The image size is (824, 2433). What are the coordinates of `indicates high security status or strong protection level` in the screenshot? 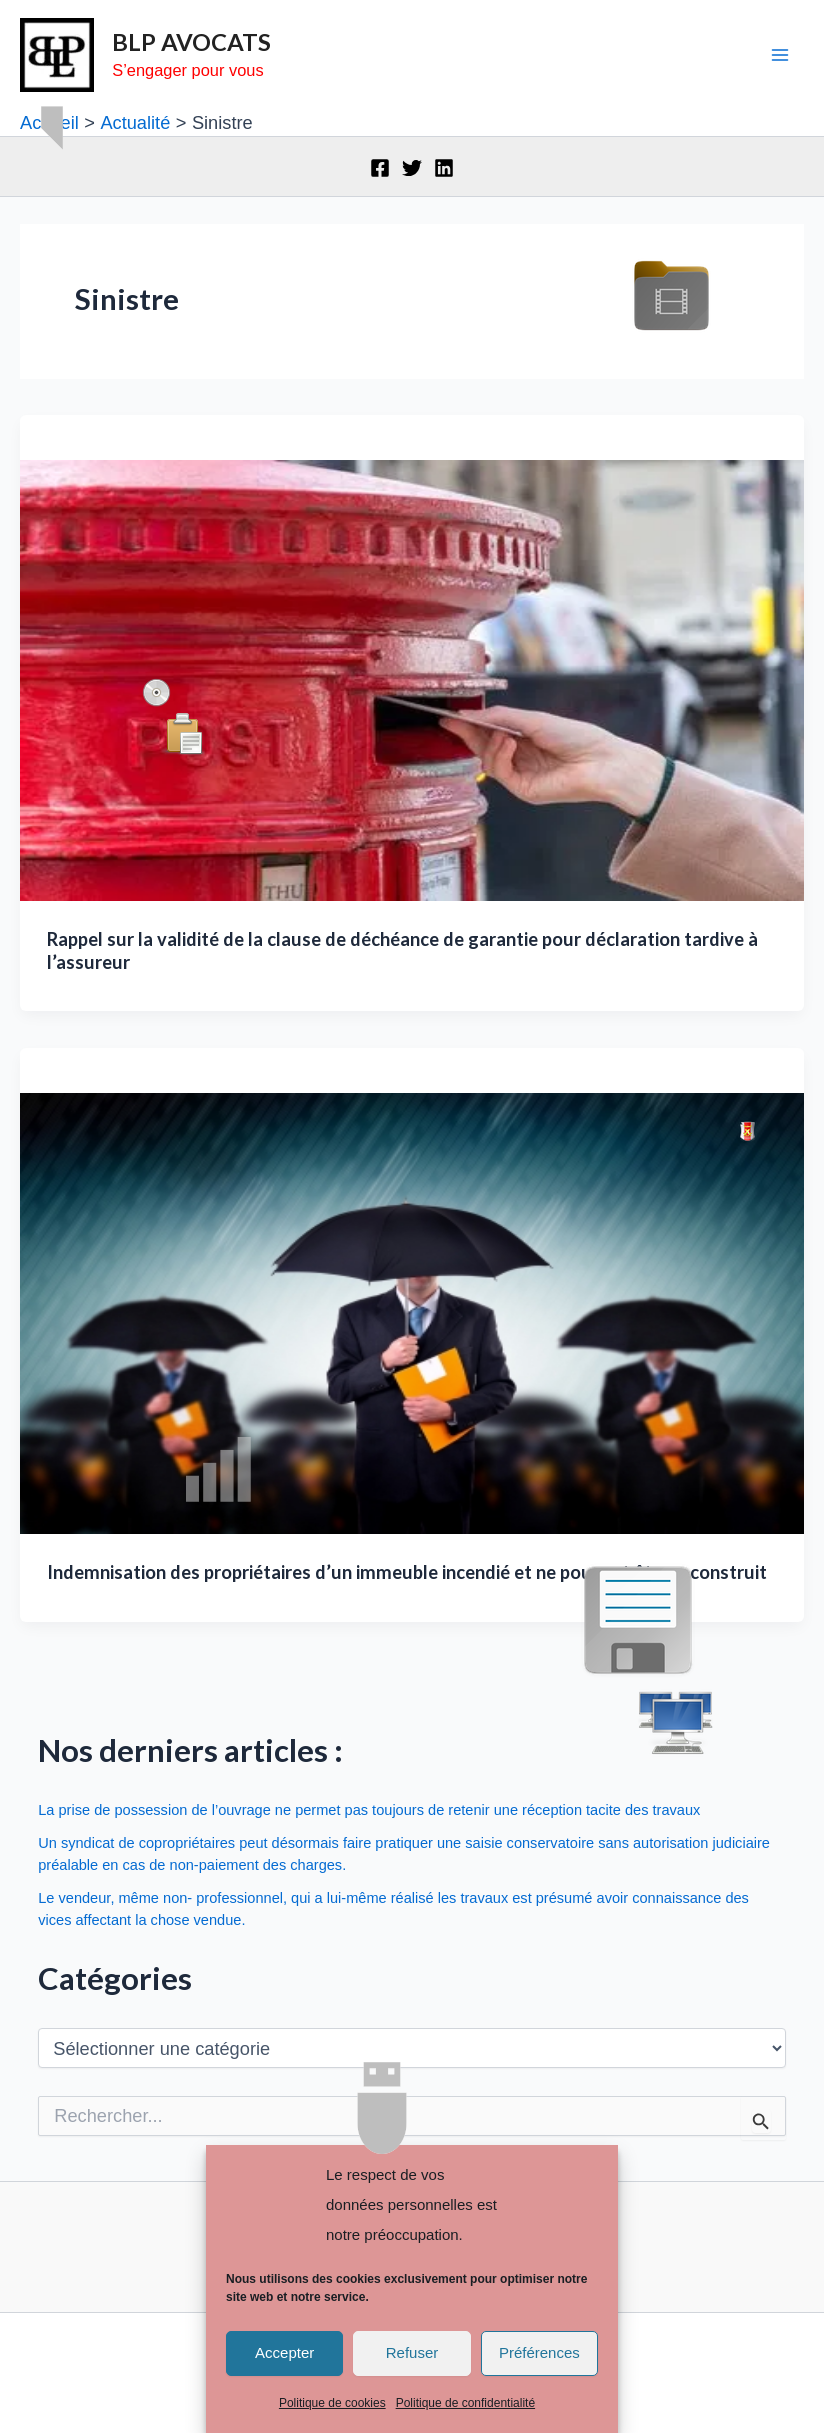 It's located at (747, 1131).